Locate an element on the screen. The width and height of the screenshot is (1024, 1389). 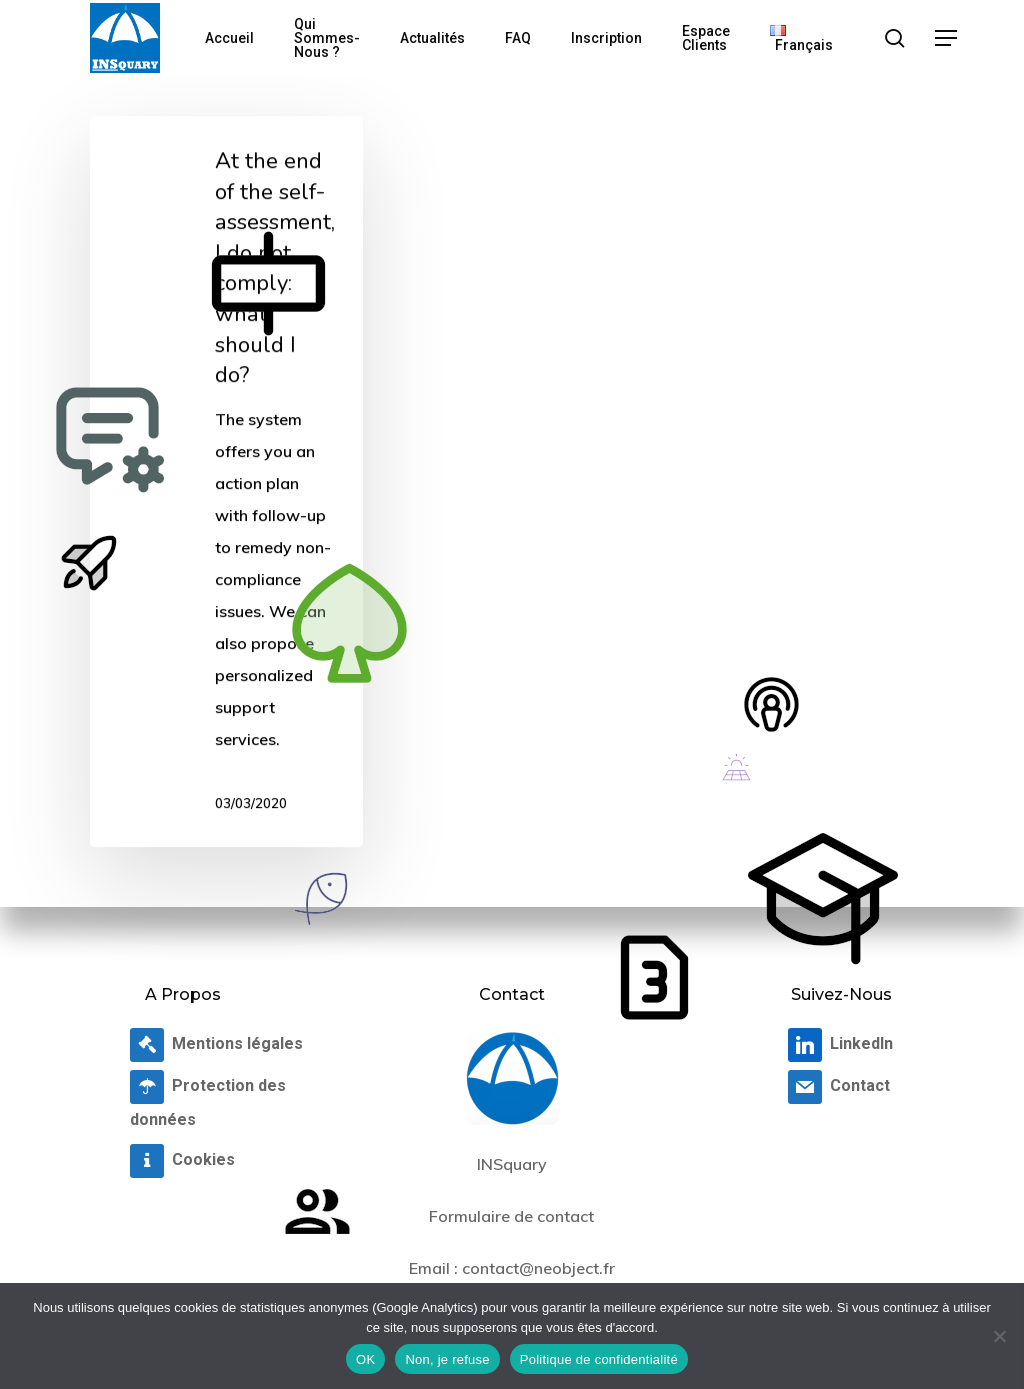
SIM card slot 3 is located at coordinates (654, 977).